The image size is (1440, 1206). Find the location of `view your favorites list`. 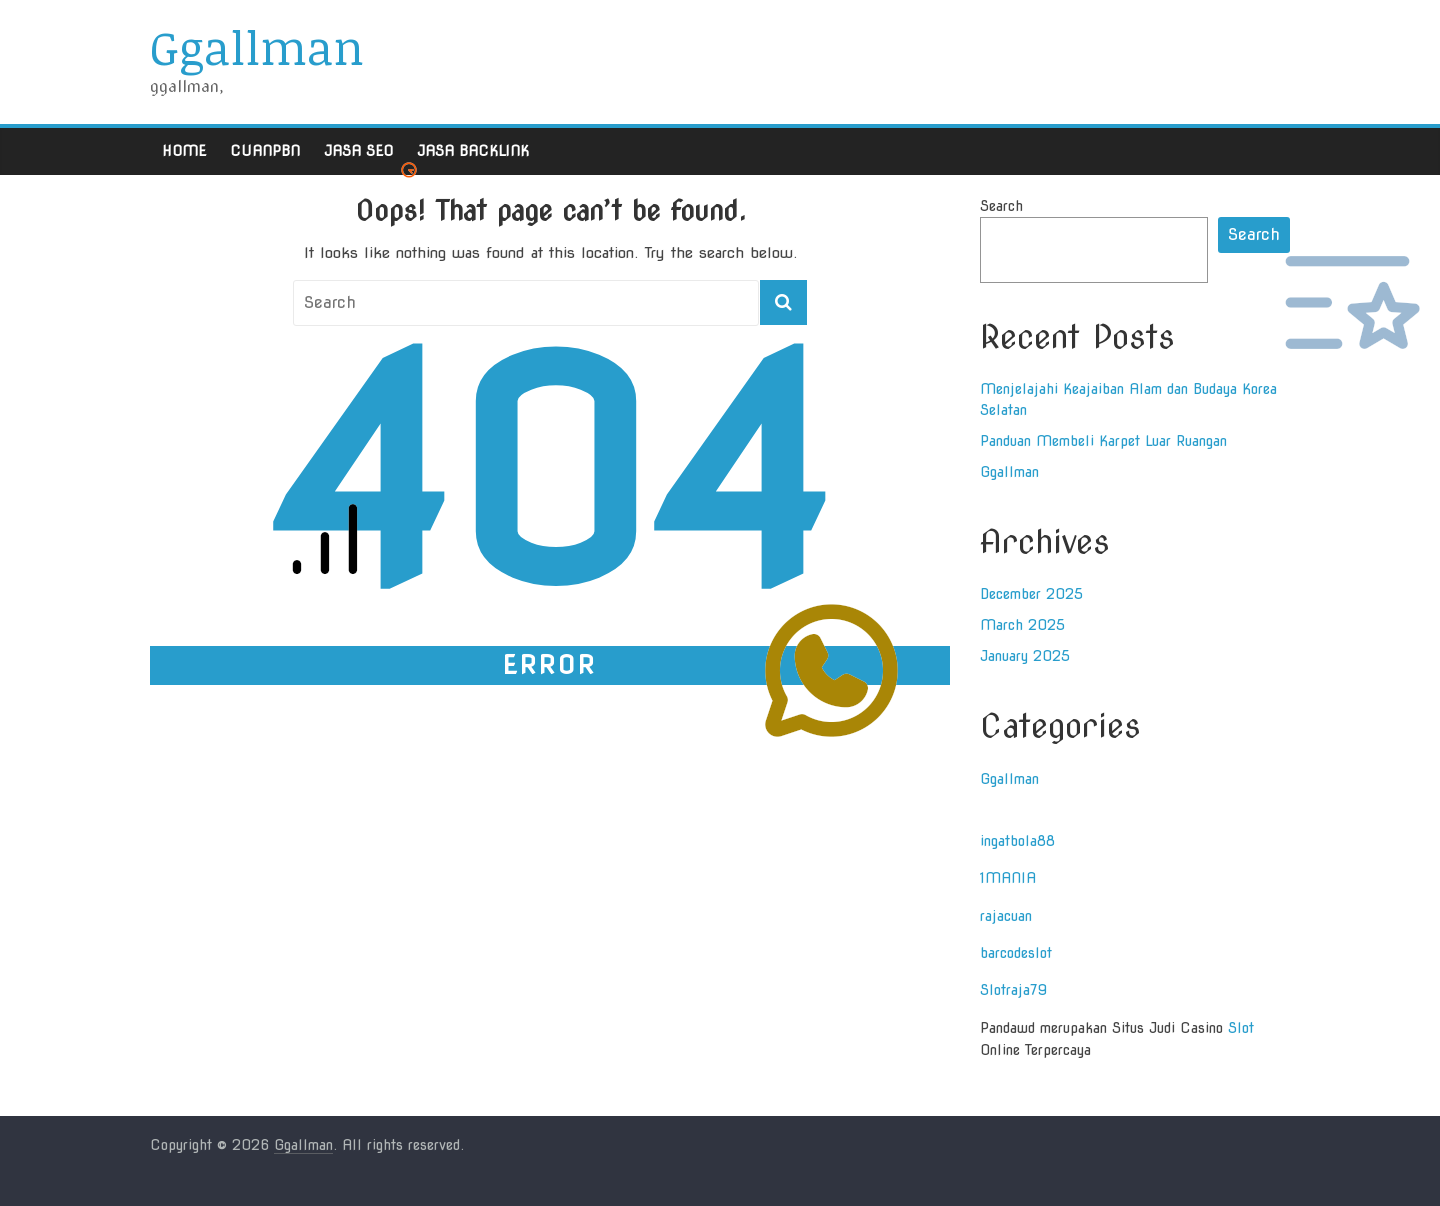

view your favorites list is located at coordinates (1347, 302).